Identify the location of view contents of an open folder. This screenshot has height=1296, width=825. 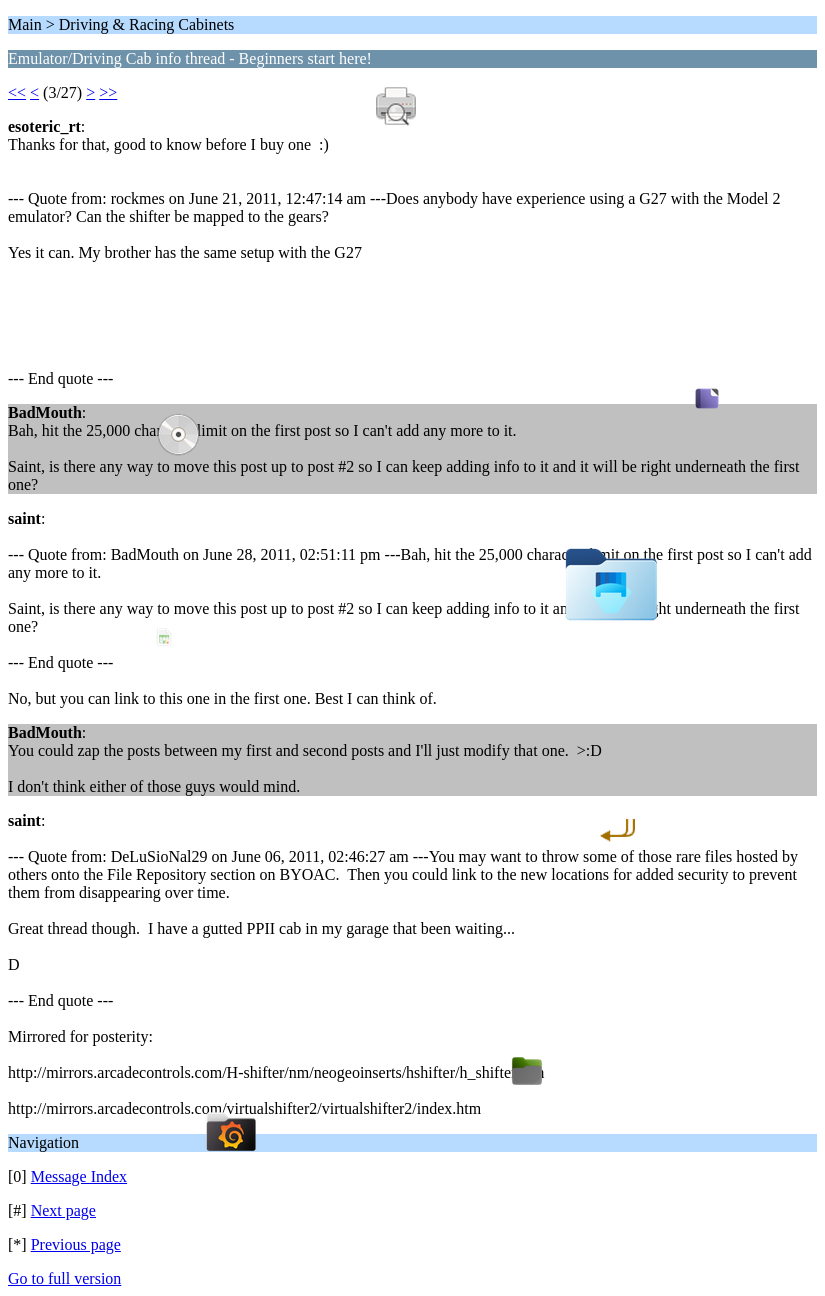
(527, 1071).